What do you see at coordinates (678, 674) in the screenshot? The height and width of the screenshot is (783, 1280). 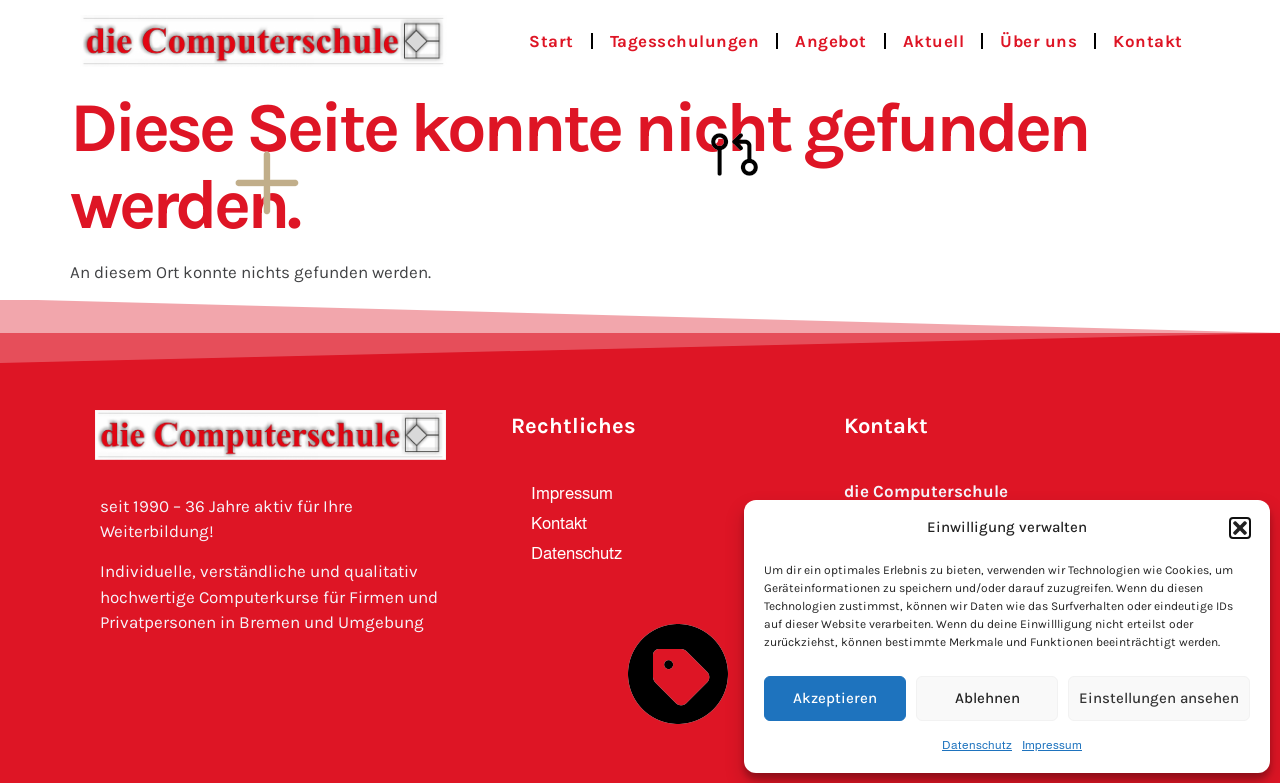 I see `view tagged items in your feed` at bounding box center [678, 674].